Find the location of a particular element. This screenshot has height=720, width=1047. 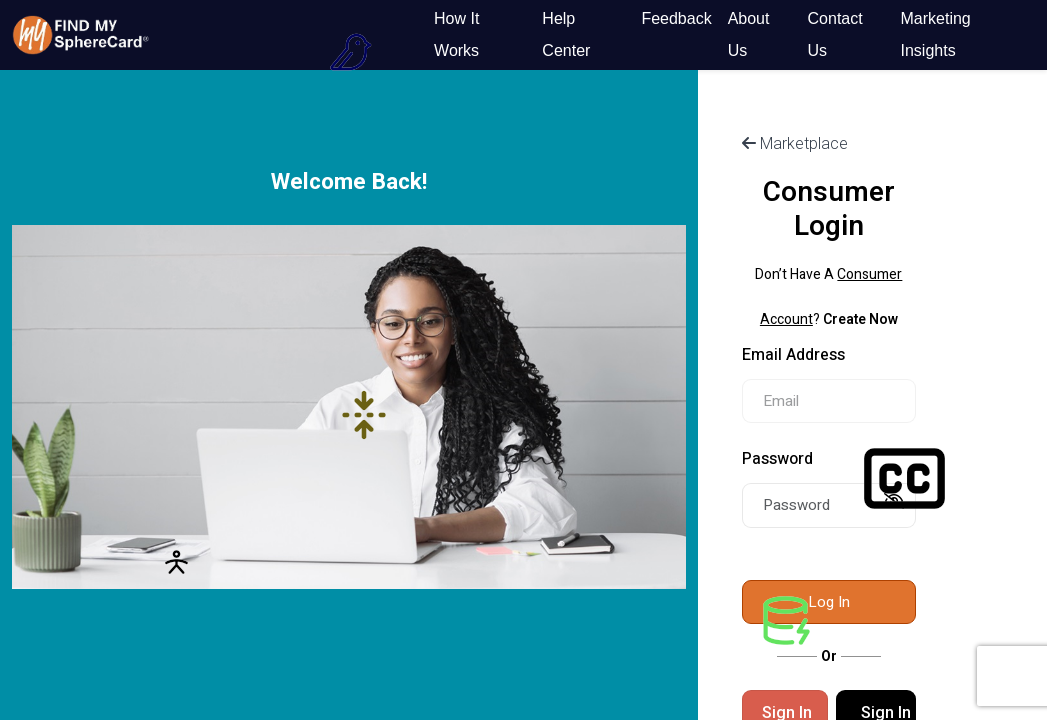

access twitter or social media sharing is located at coordinates (351, 53).